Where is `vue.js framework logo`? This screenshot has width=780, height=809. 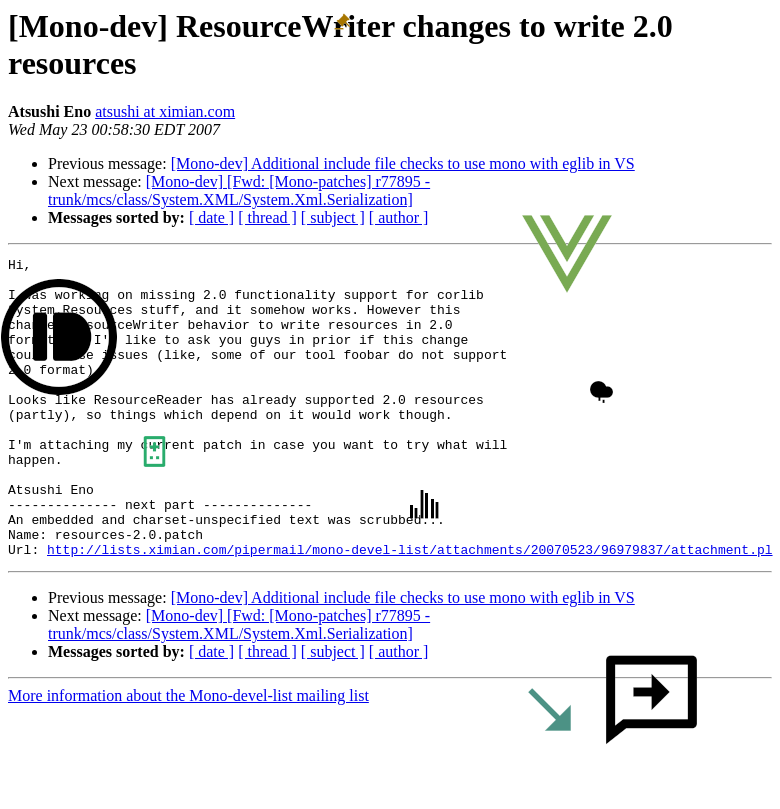
vue.js framework logo is located at coordinates (567, 252).